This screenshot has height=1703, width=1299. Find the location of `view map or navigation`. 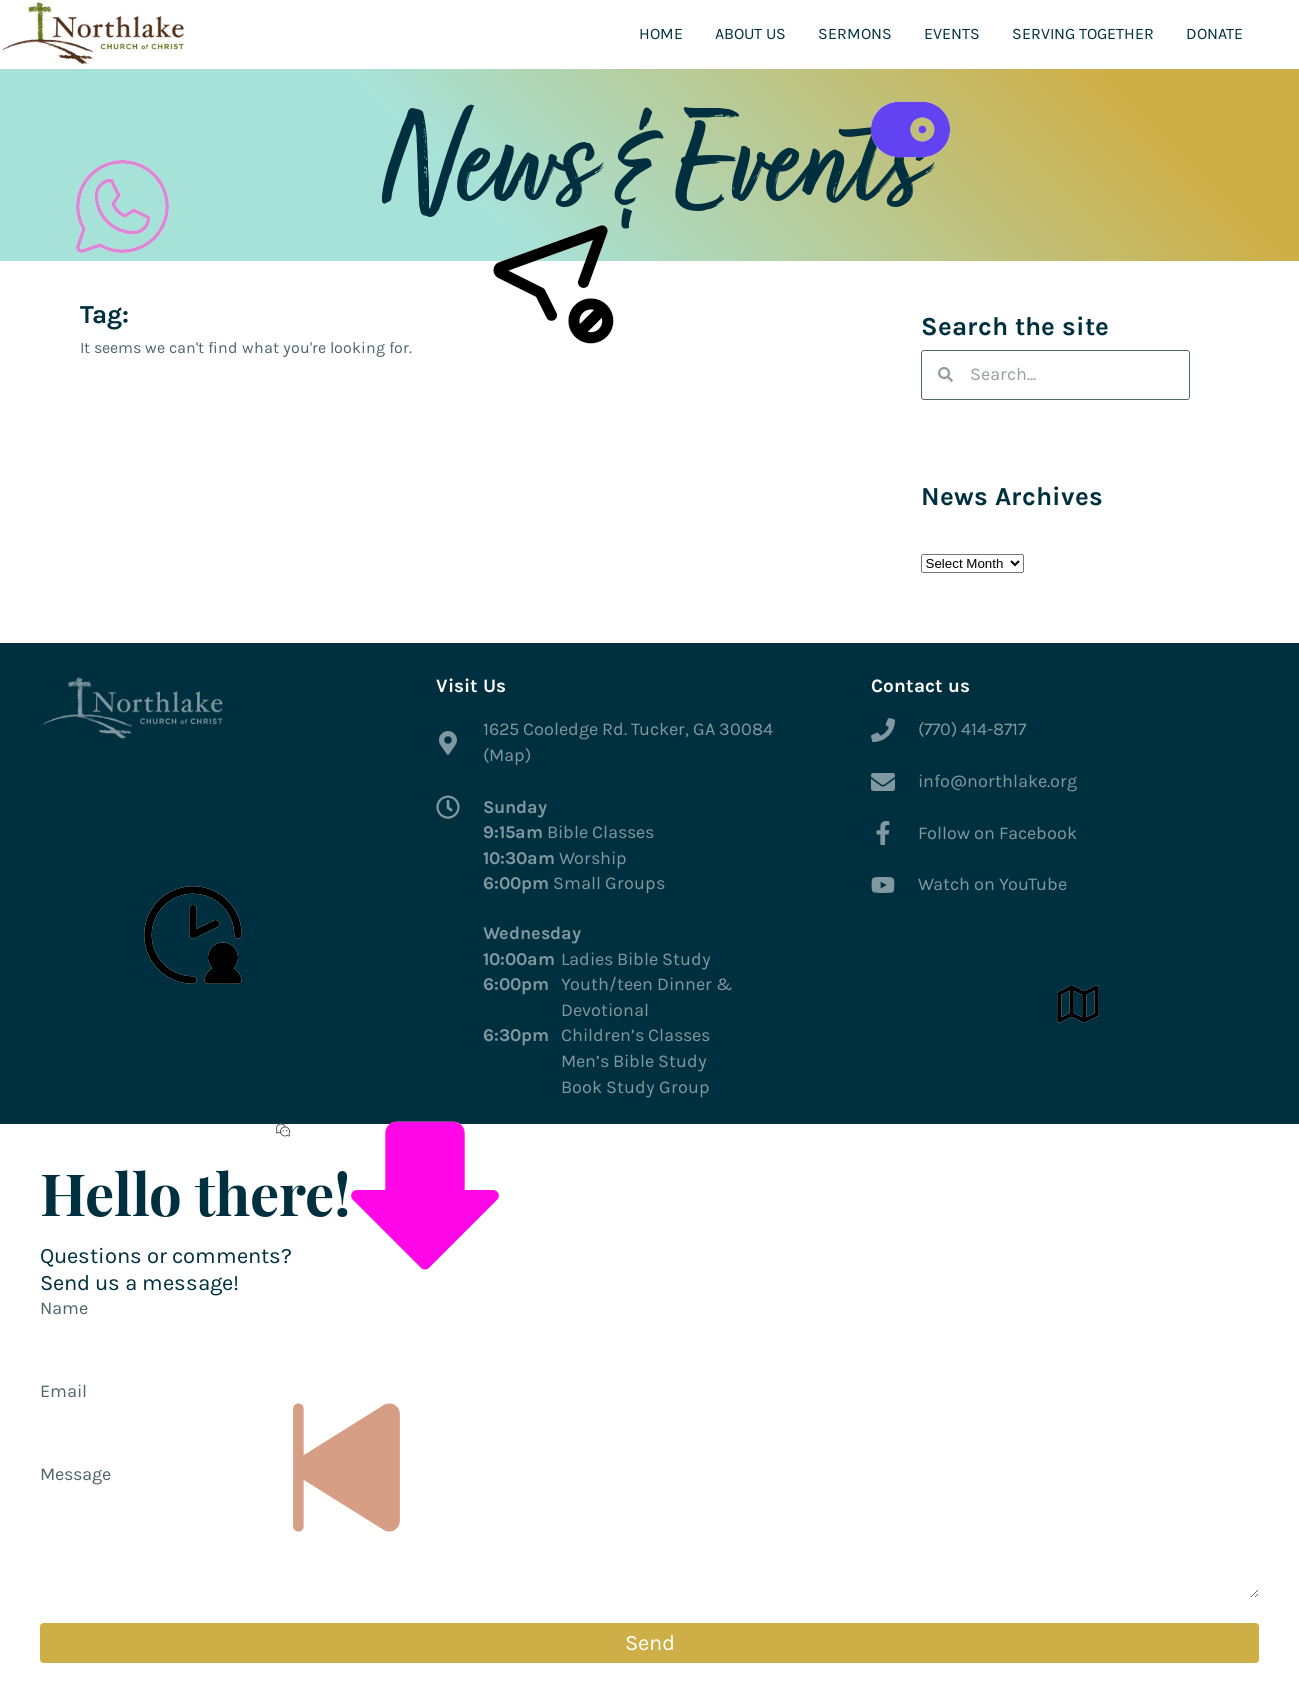

view map or navigation is located at coordinates (1078, 1004).